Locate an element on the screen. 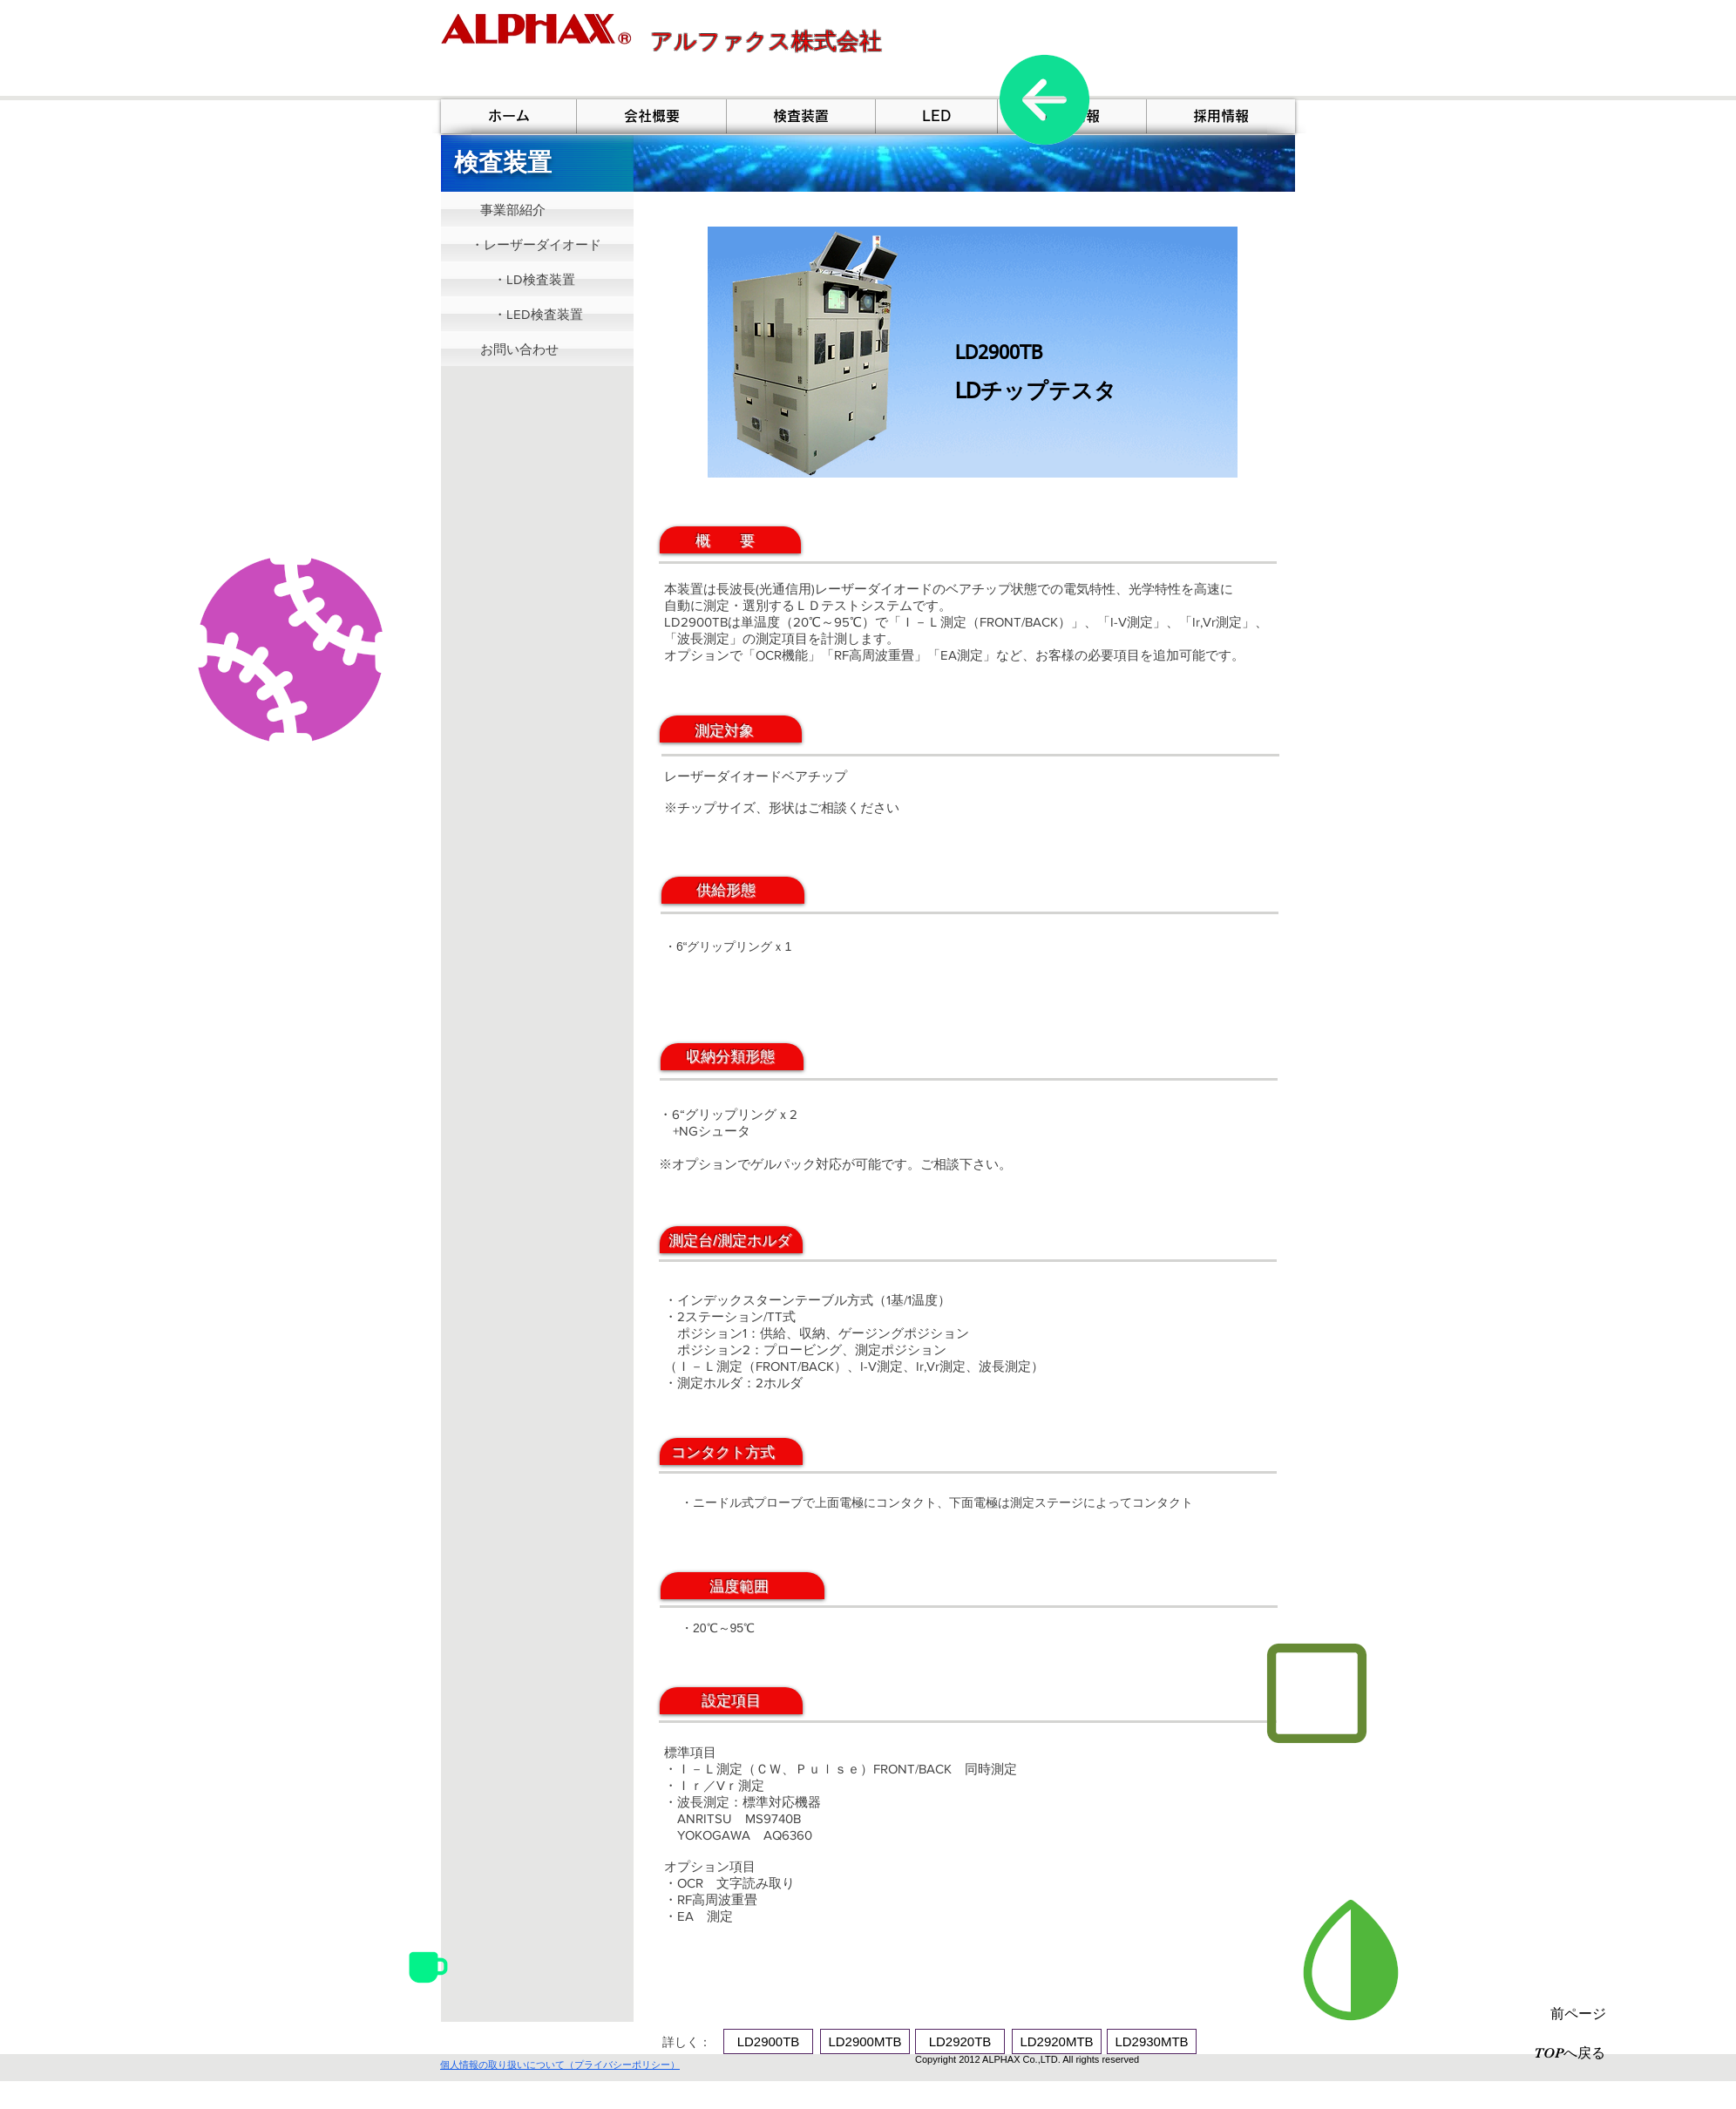 The image size is (1736, 2109). view baseball scores or stats is located at coordinates (290, 648).